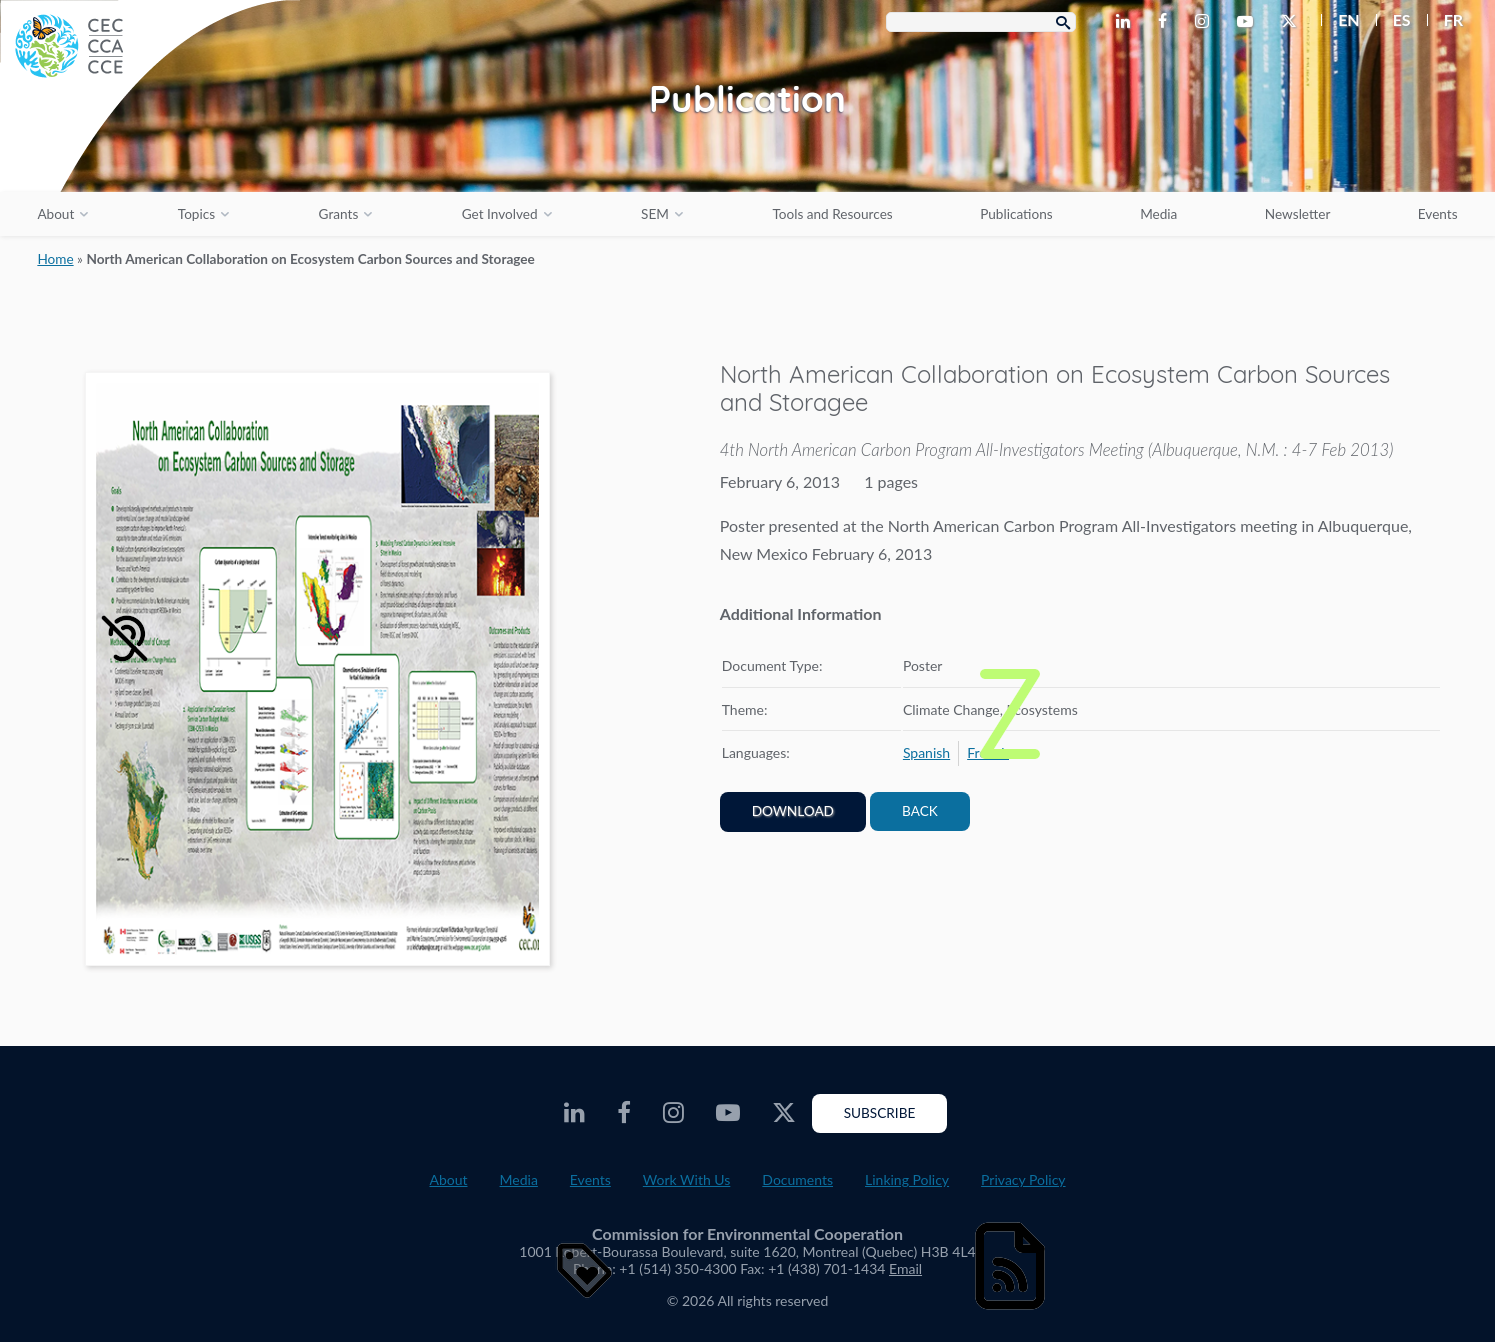 This screenshot has height=1342, width=1495. Describe the element at coordinates (584, 1270) in the screenshot. I see `access loyalty rewards or points` at that location.